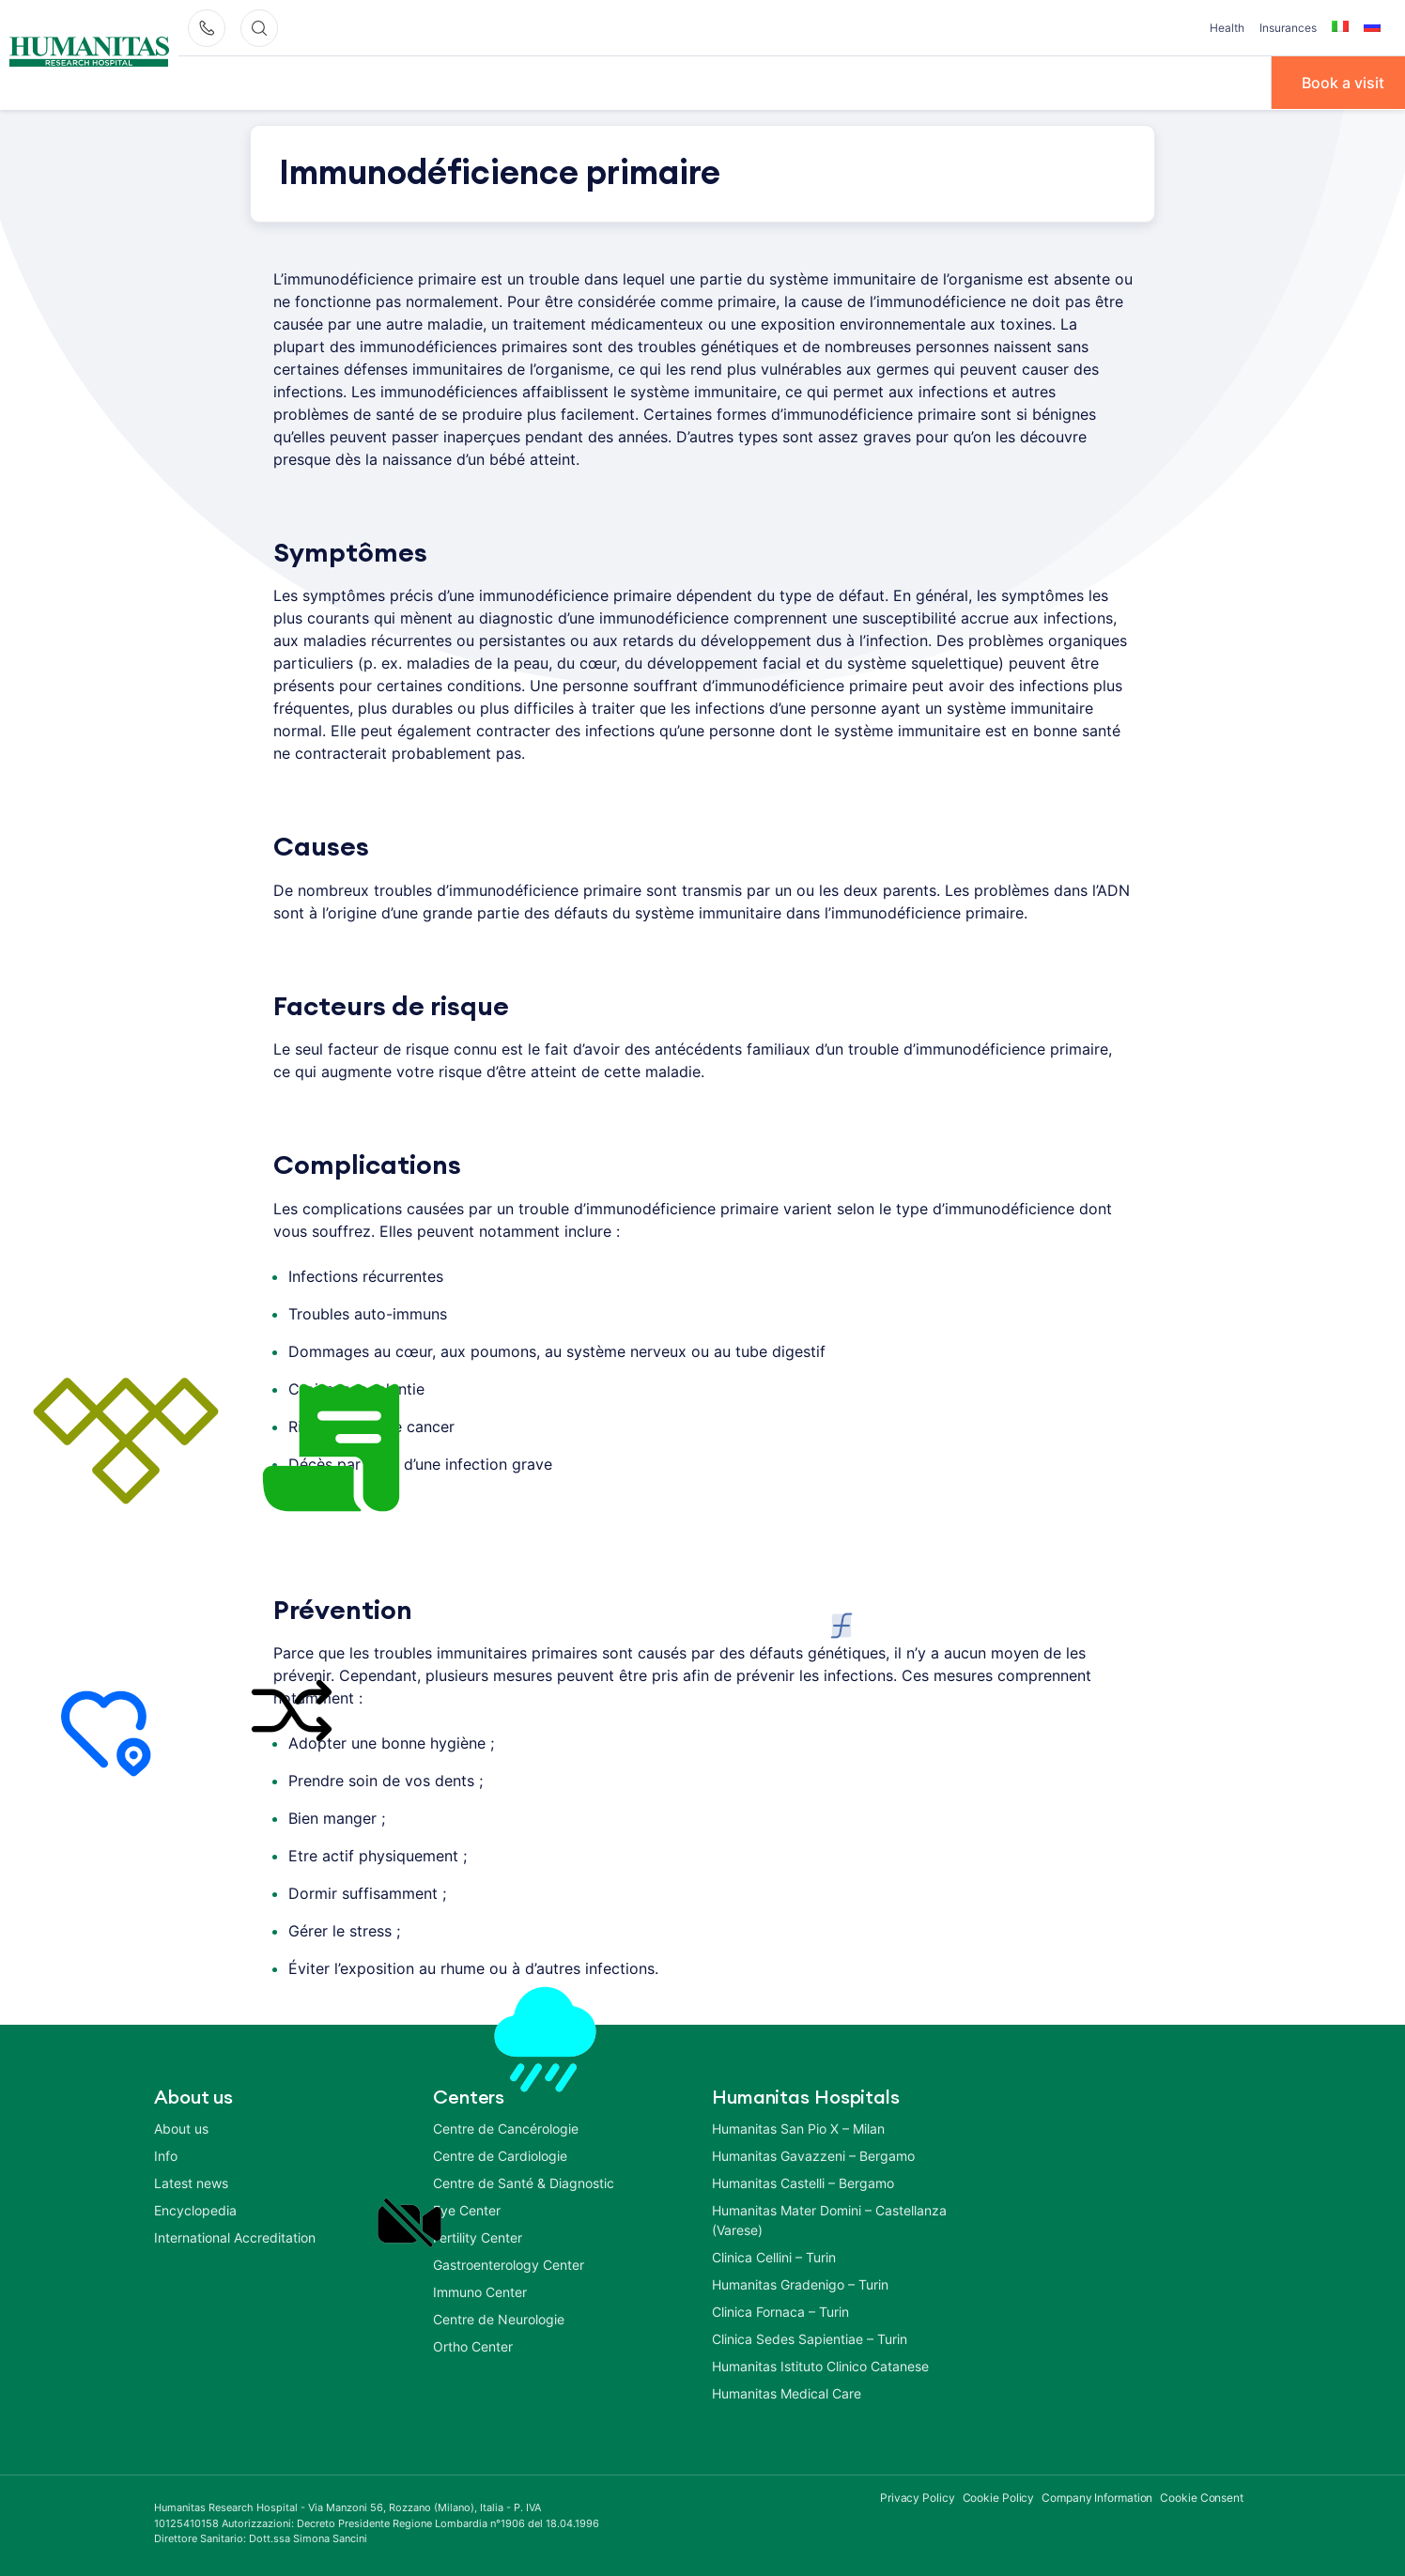 This screenshot has height=2576, width=1405. What do you see at coordinates (409, 2224) in the screenshot?
I see `turn off camera or disable video` at bounding box center [409, 2224].